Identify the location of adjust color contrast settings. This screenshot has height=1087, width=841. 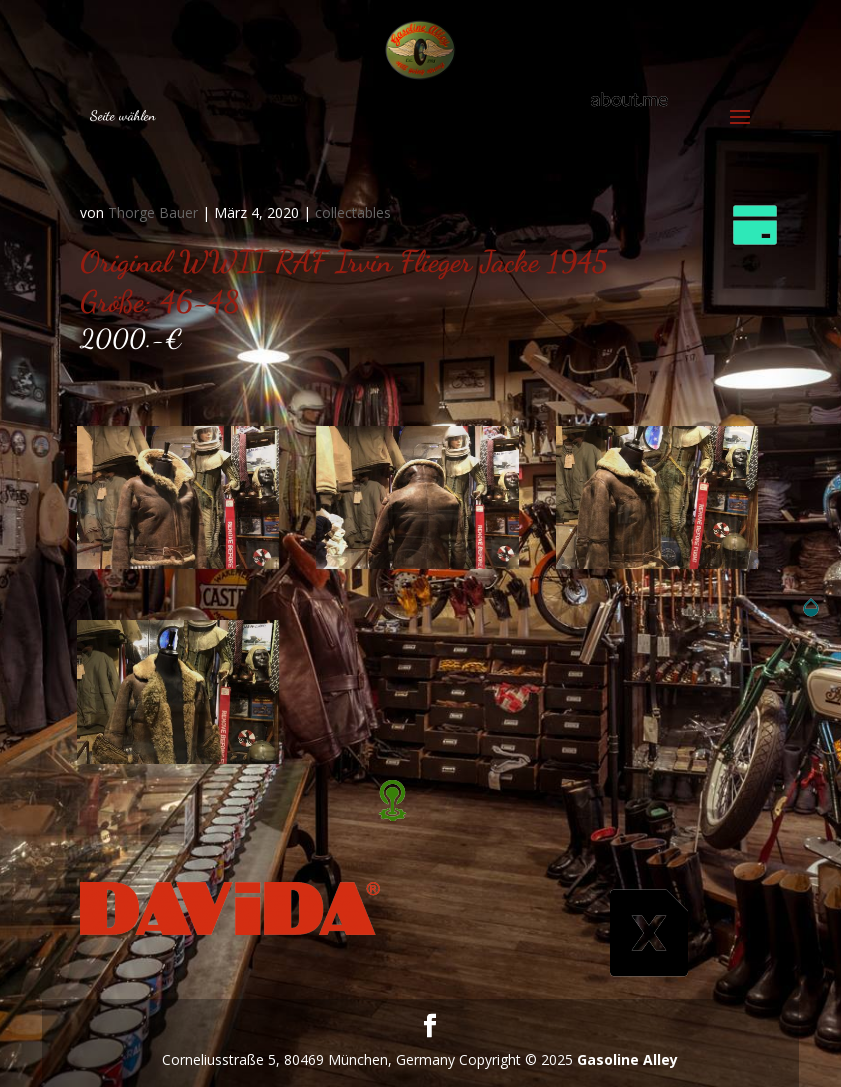
(811, 608).